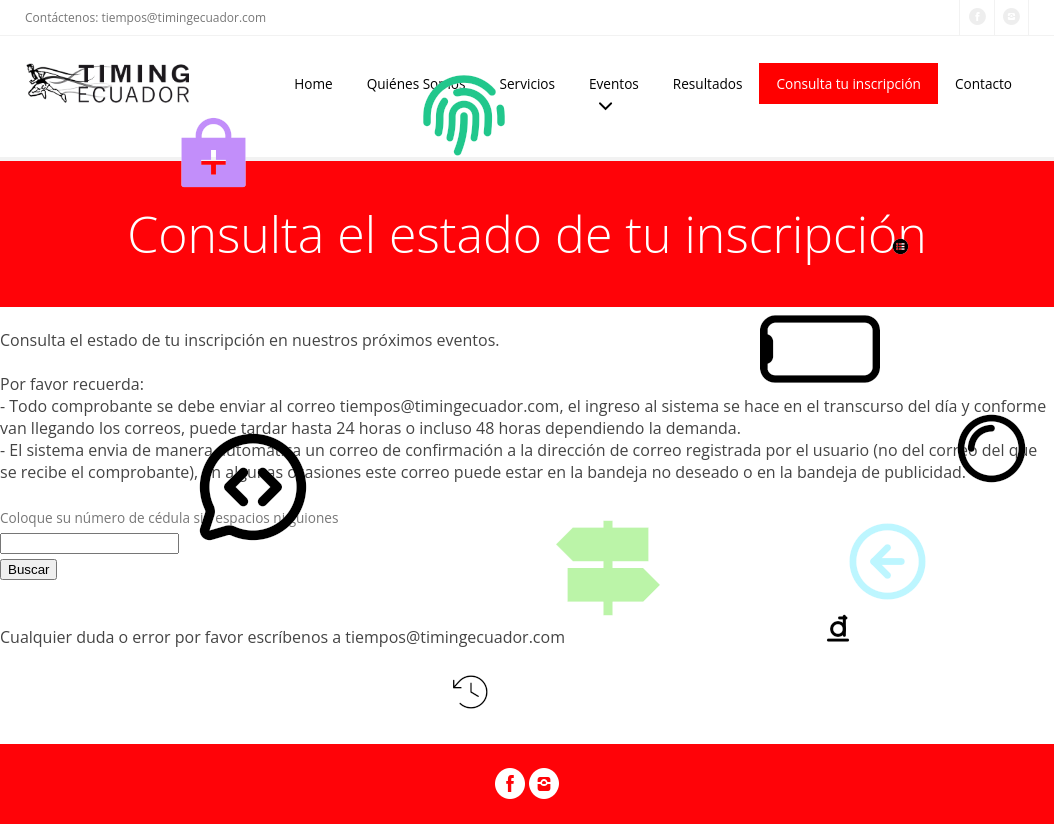  I want to click on view directions or navigation options, so click(608, 568).